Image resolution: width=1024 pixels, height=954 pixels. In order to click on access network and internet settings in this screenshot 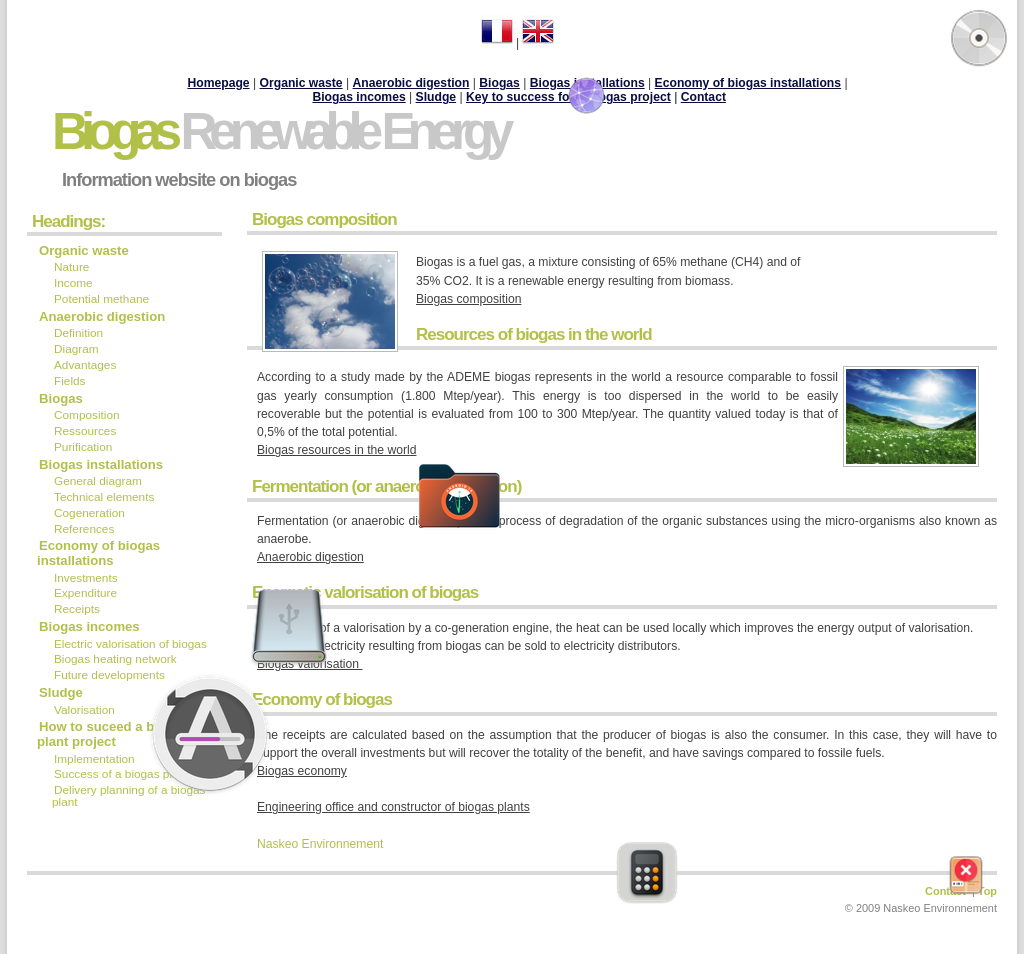, I will do `click(586, 95)`.